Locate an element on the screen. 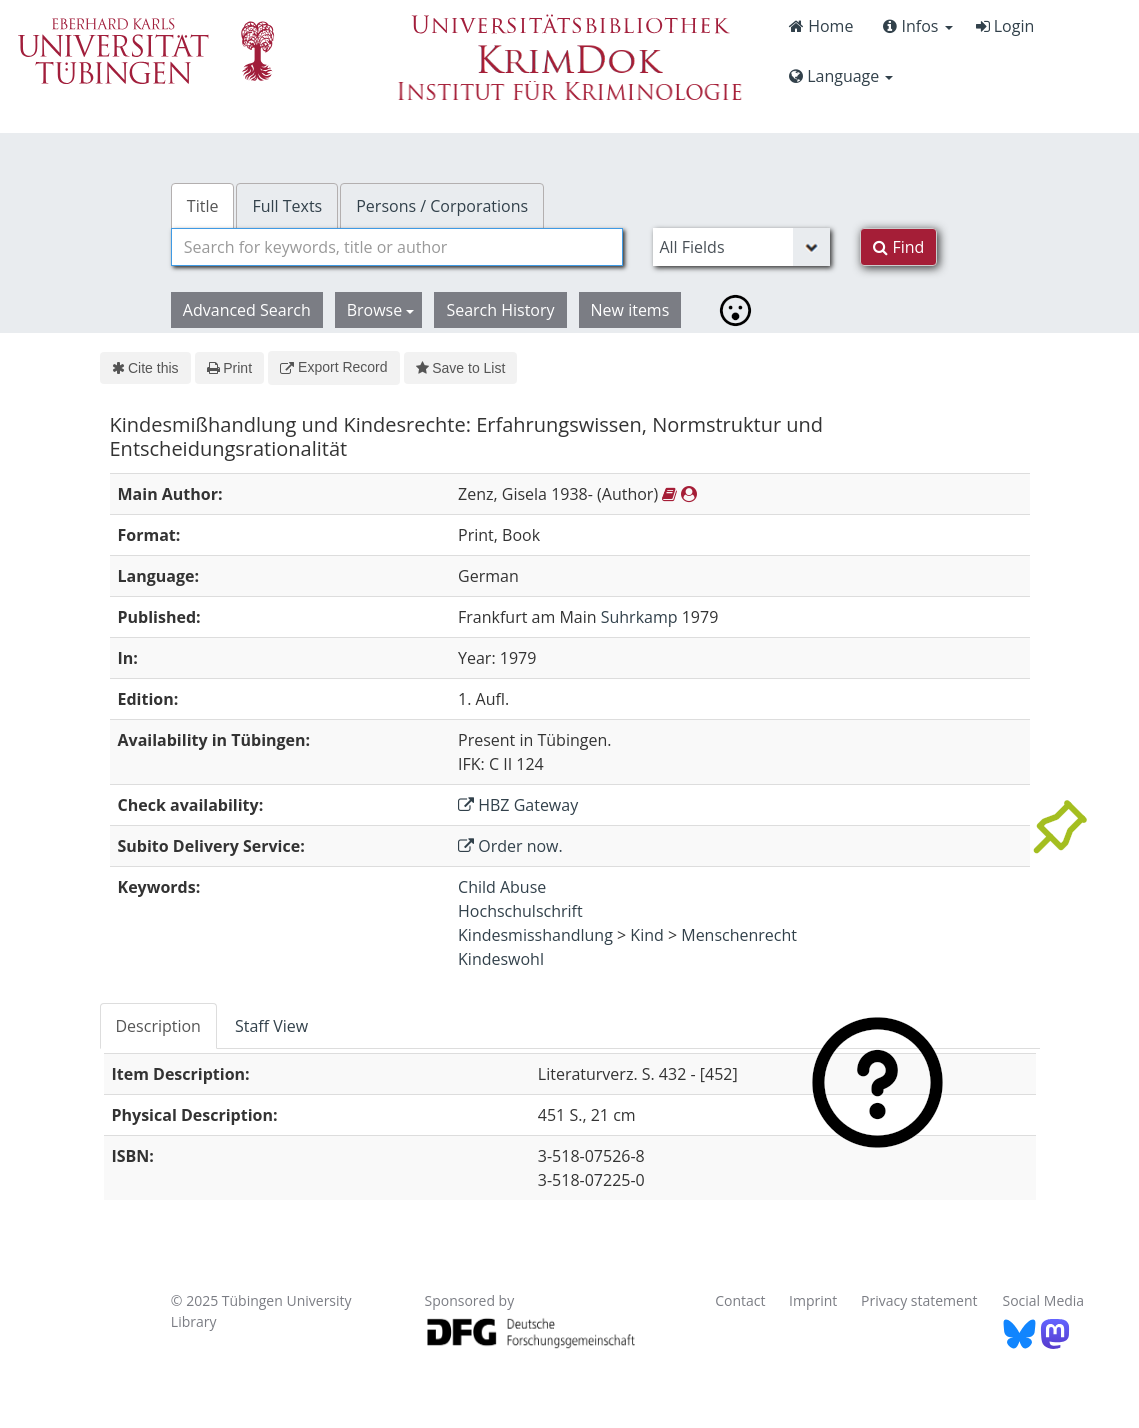 This screenshot has height=1428, width=1139. pin item to keep it visible is located at coordinates (1059, 827).